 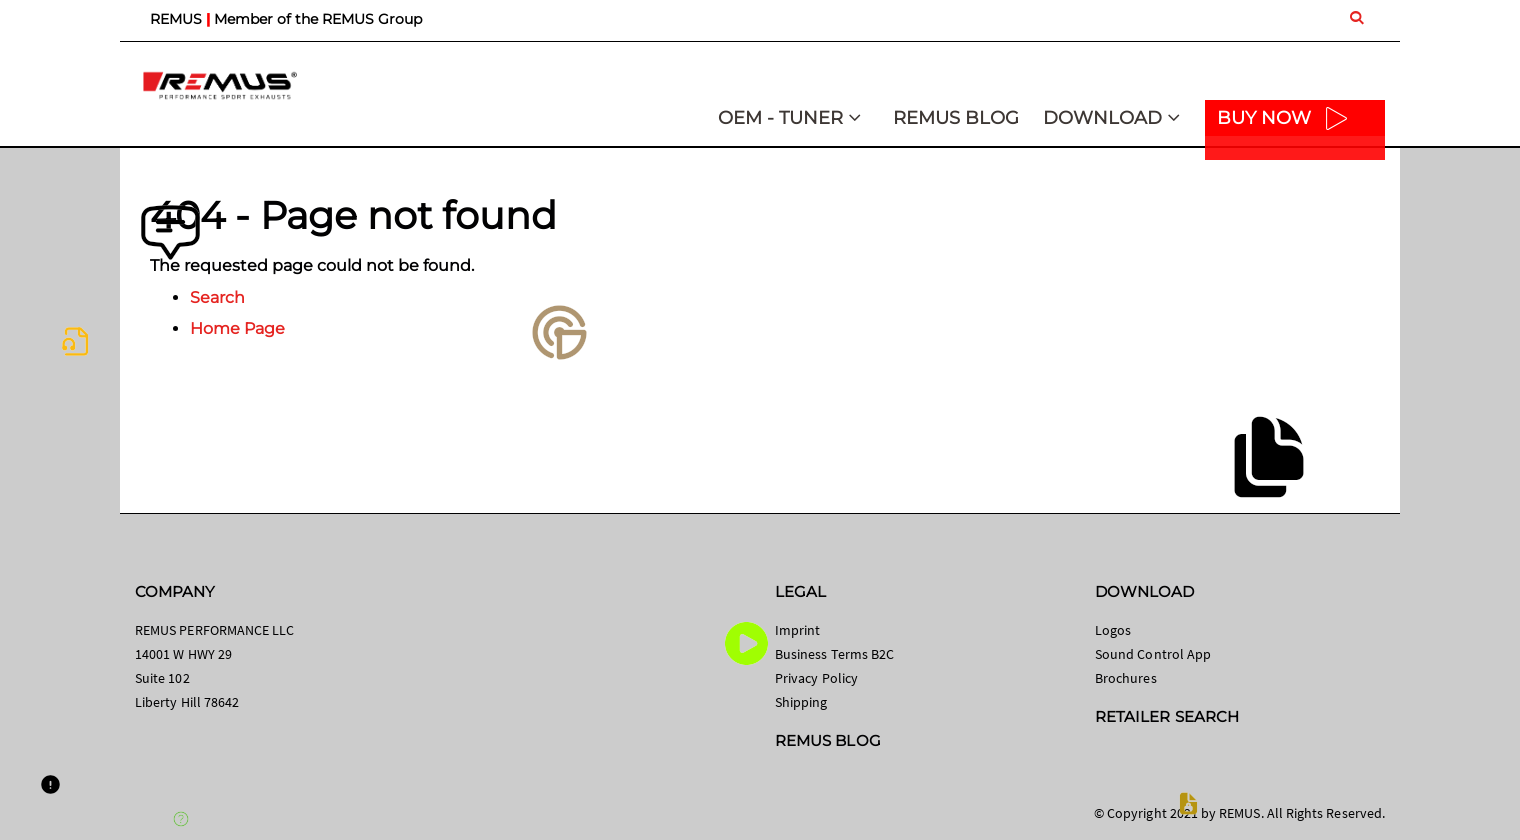 I want to click on duplicate or copy a document, so click(x=1269, y=457).